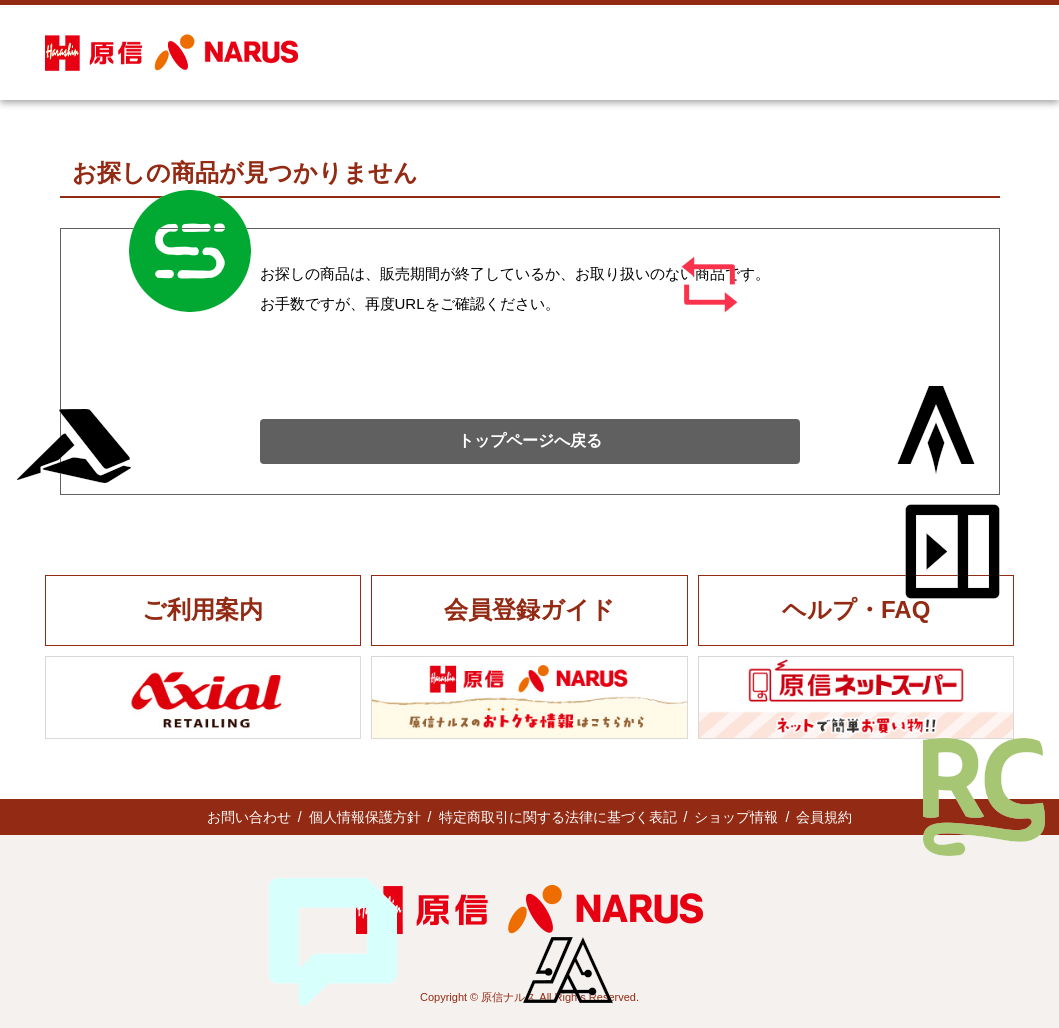 The image size is (1059, 1028). What do you see at coordinates (568, 970) in the screenshot?
I see `visit The Algorithms website or repository` at bounding box center [568, 970].